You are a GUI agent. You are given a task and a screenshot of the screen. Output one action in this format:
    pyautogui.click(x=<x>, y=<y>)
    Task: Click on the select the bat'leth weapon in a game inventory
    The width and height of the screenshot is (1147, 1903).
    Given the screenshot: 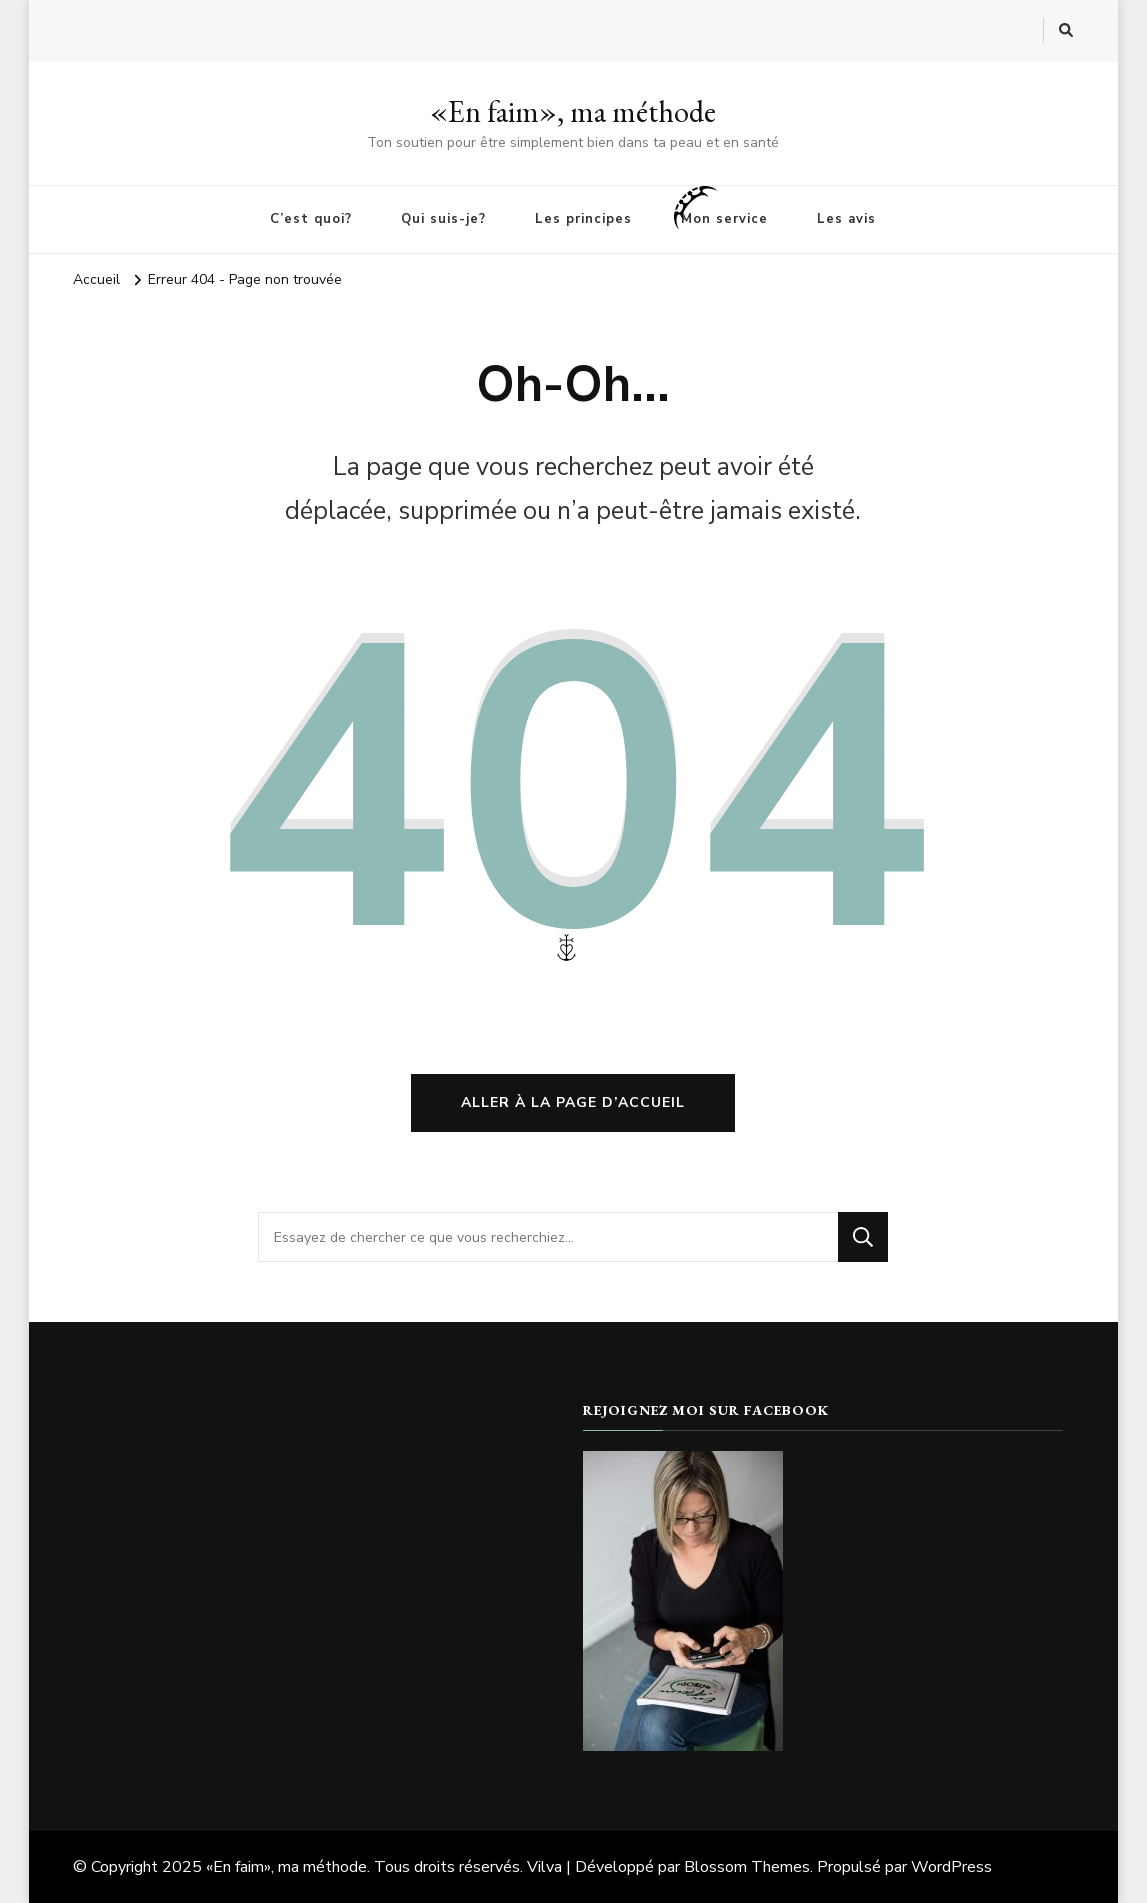 What is the action you would take?
    pyautogui.click(x=695, y=207)
    